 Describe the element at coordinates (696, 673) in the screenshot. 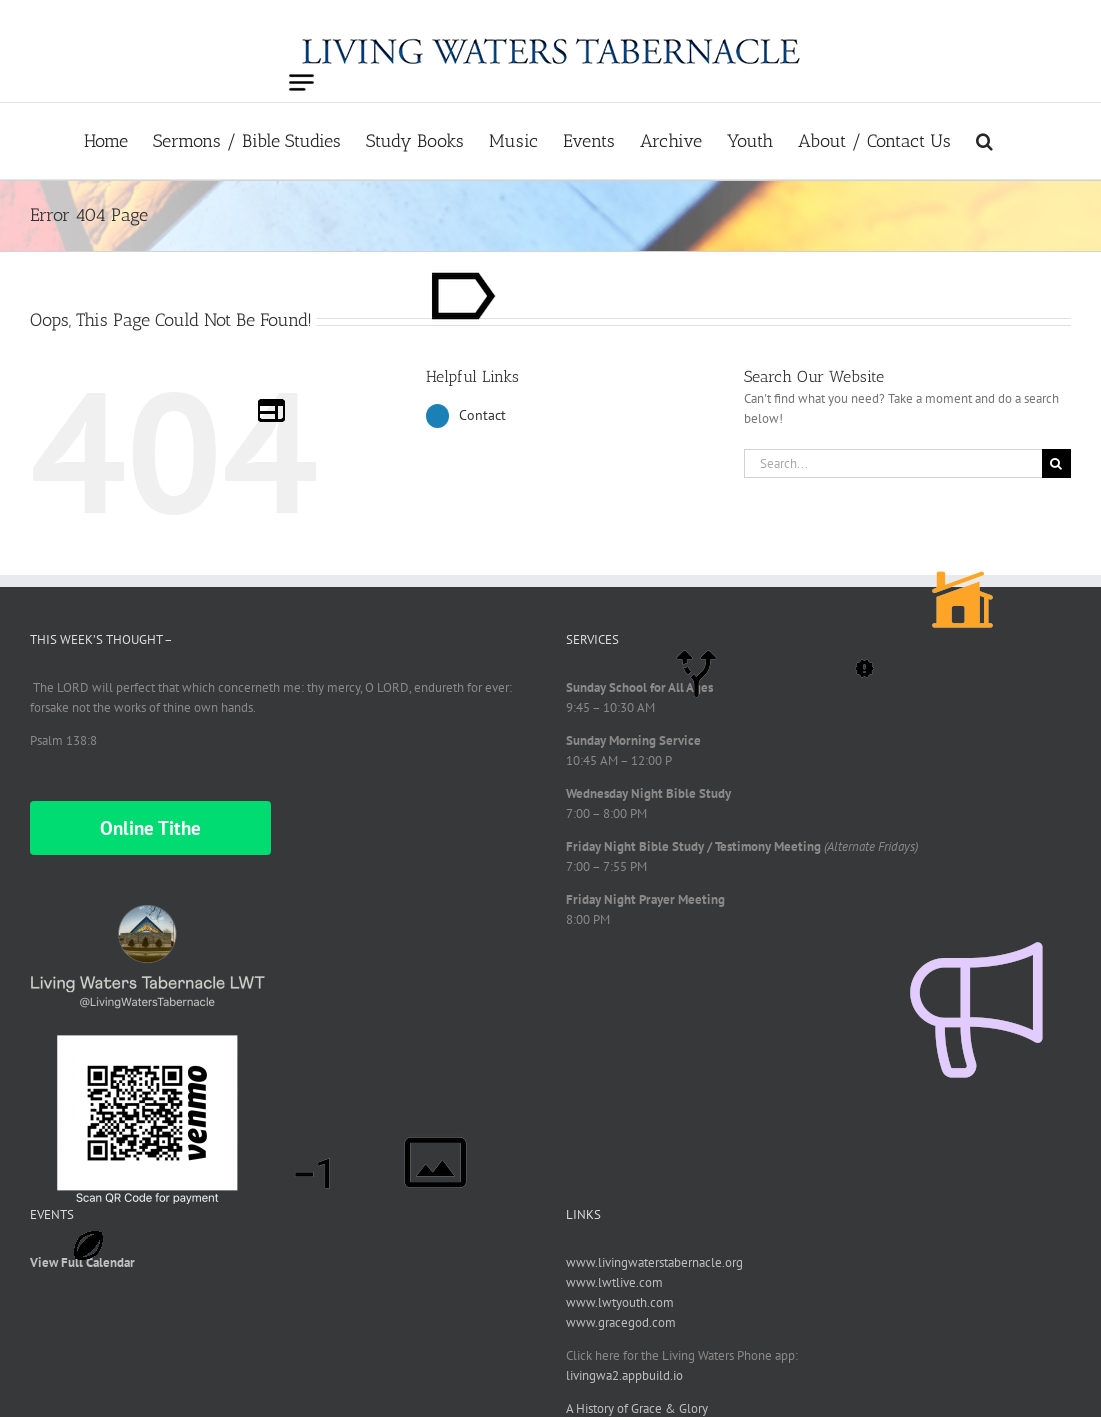

I see `view alternative routes` at that location.